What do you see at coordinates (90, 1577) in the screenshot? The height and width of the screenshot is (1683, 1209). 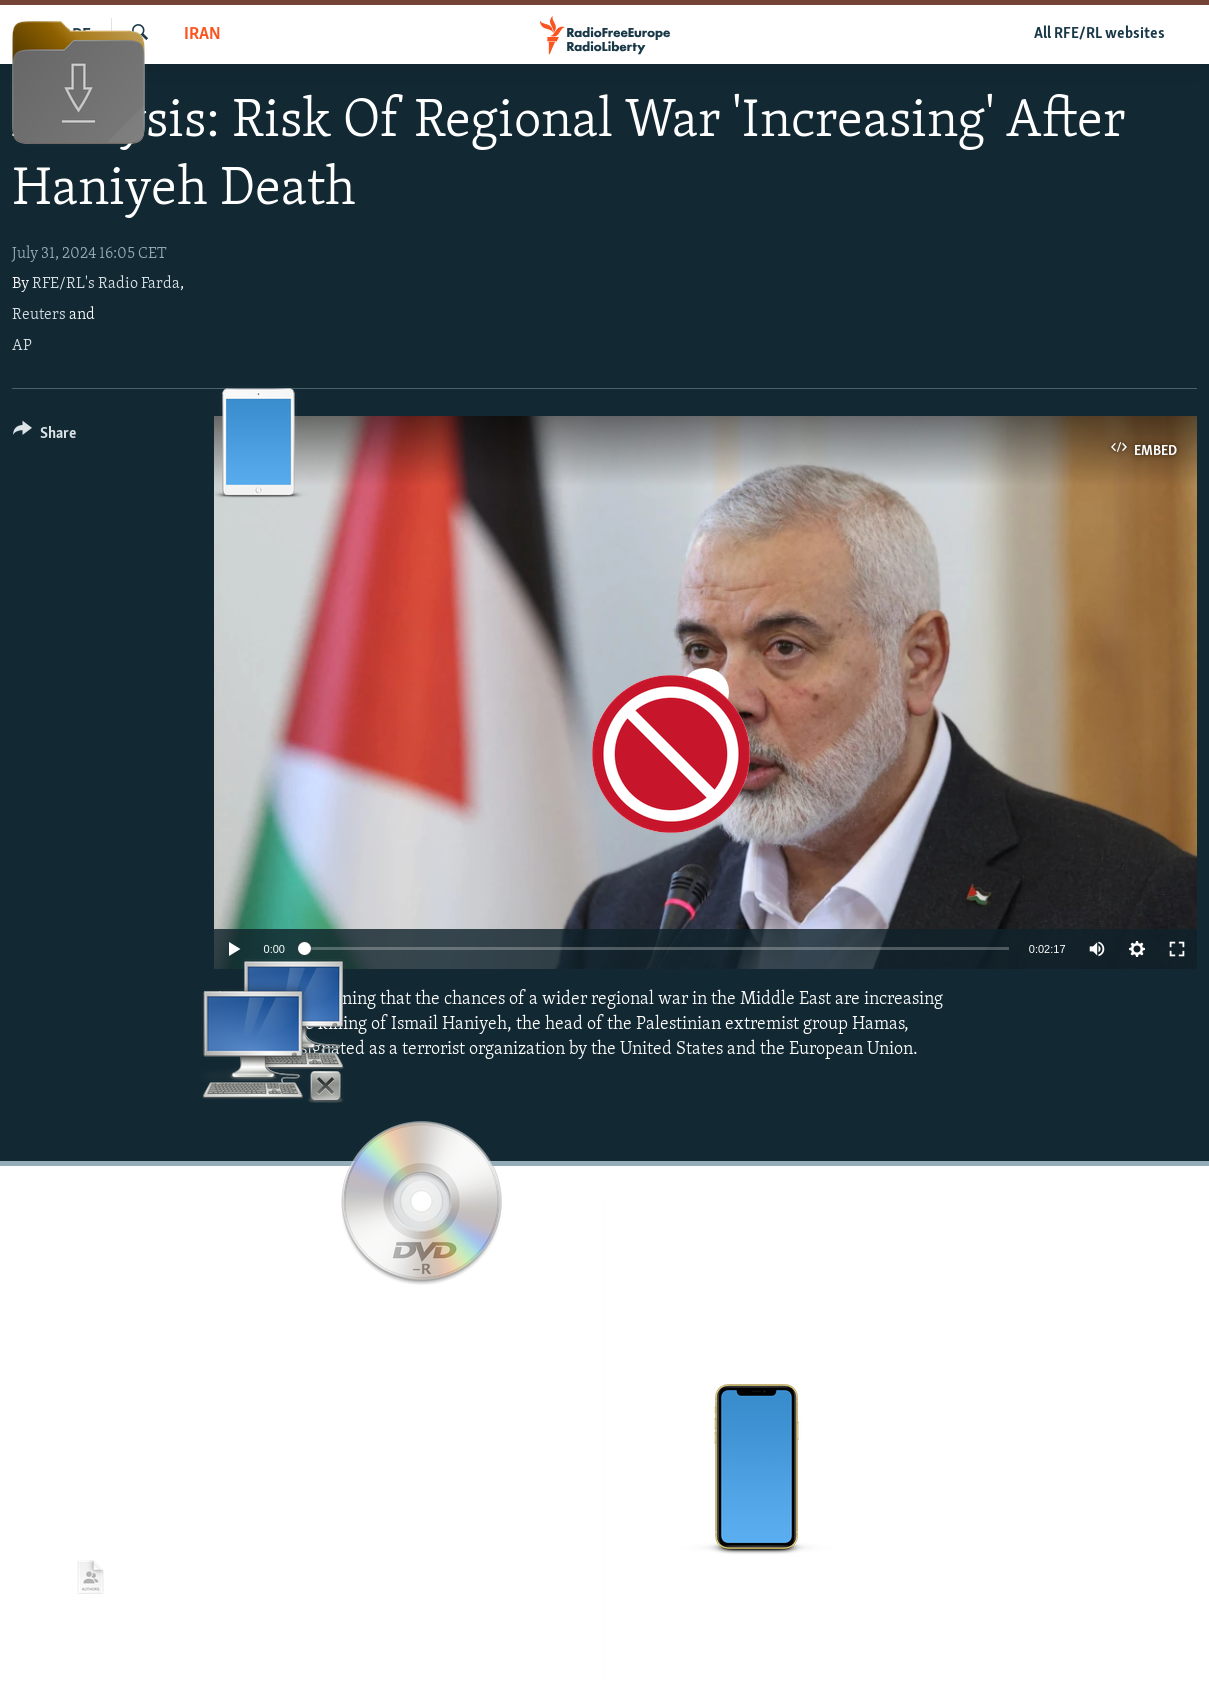 I see `authors or contributors text file` at bounding box center [90, 1577].